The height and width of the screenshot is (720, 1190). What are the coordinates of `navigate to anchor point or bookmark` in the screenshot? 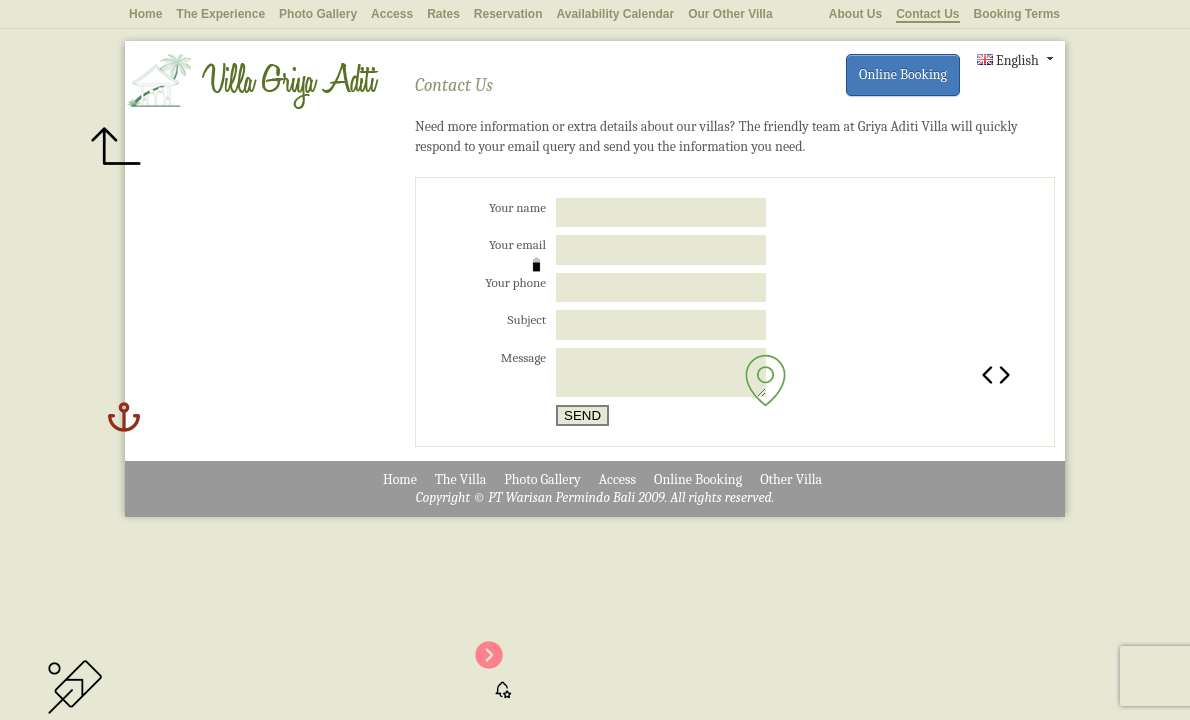 It's located at (124, 417).